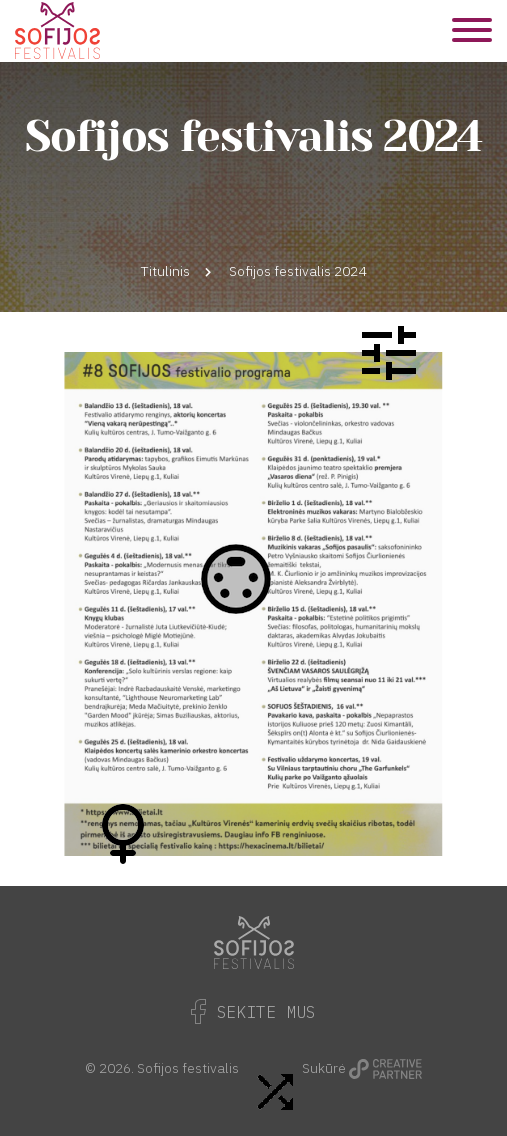  Describe the element at coordinates (123, 833) in the screenshot. I see `indicates female gender option` at that location.